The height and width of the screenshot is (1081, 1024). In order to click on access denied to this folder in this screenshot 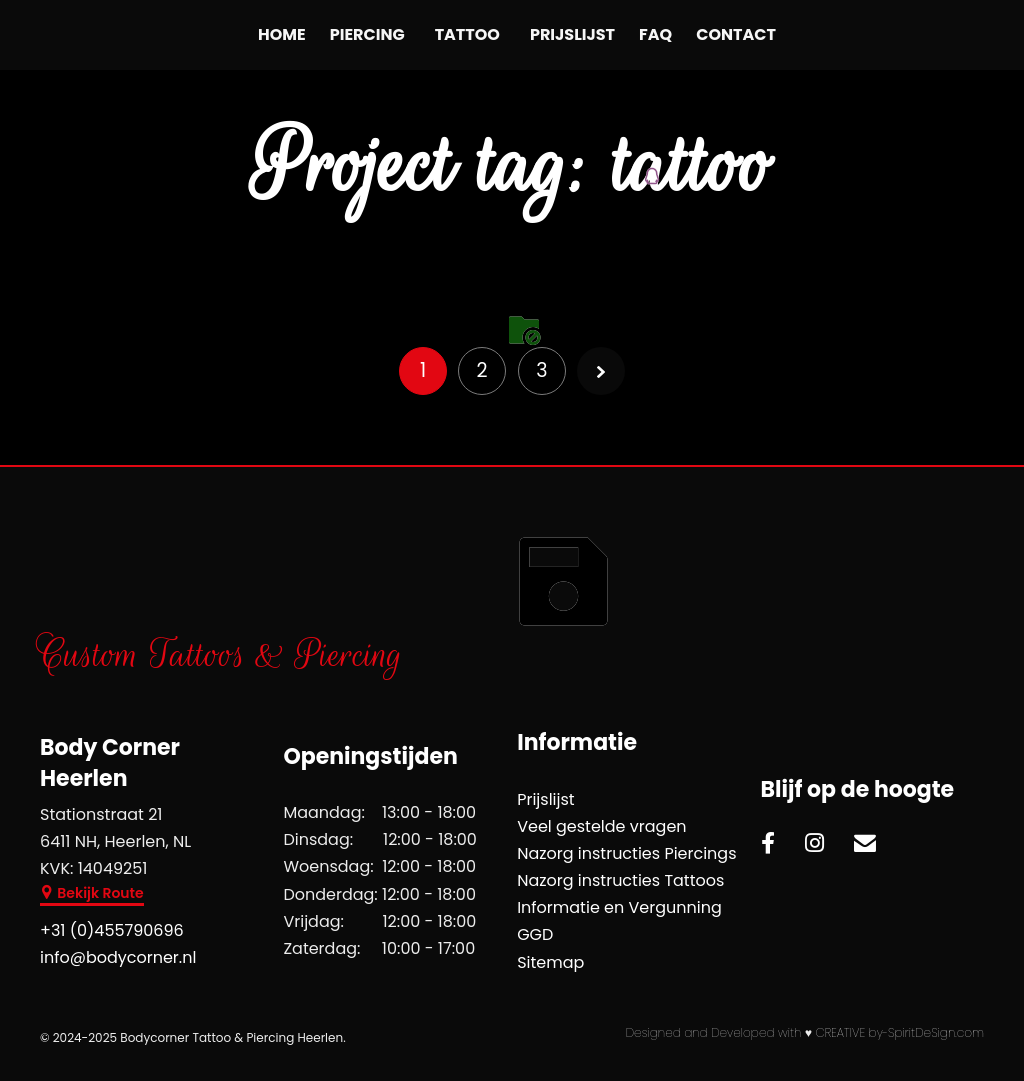, I will do `click(524, 330)`.